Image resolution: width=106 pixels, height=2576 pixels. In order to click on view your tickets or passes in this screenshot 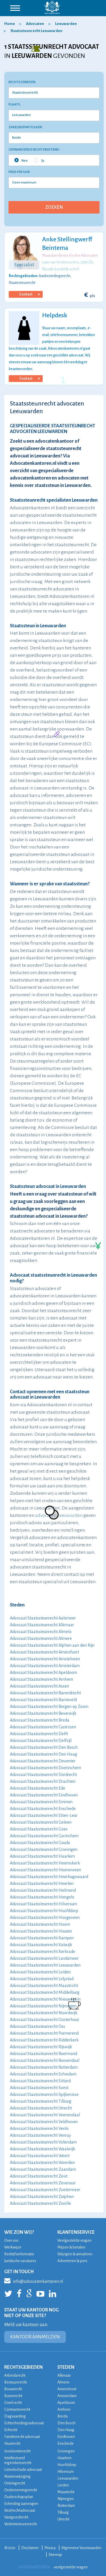, I will do `click(36, 49)`.